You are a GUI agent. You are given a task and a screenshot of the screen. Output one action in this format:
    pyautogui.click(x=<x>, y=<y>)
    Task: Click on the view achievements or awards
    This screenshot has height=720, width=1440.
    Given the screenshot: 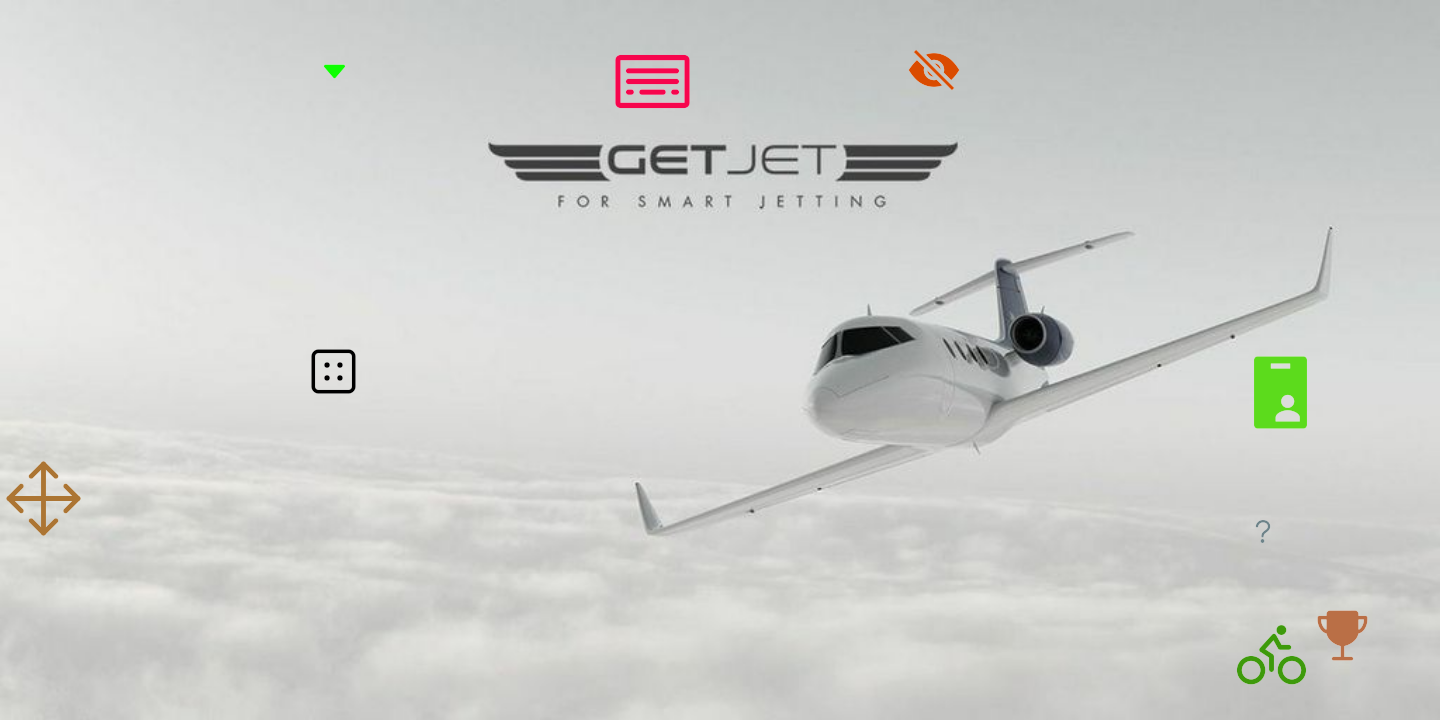 What is the action you would take?
    pyautogui.click(x=1342, y=635)
    